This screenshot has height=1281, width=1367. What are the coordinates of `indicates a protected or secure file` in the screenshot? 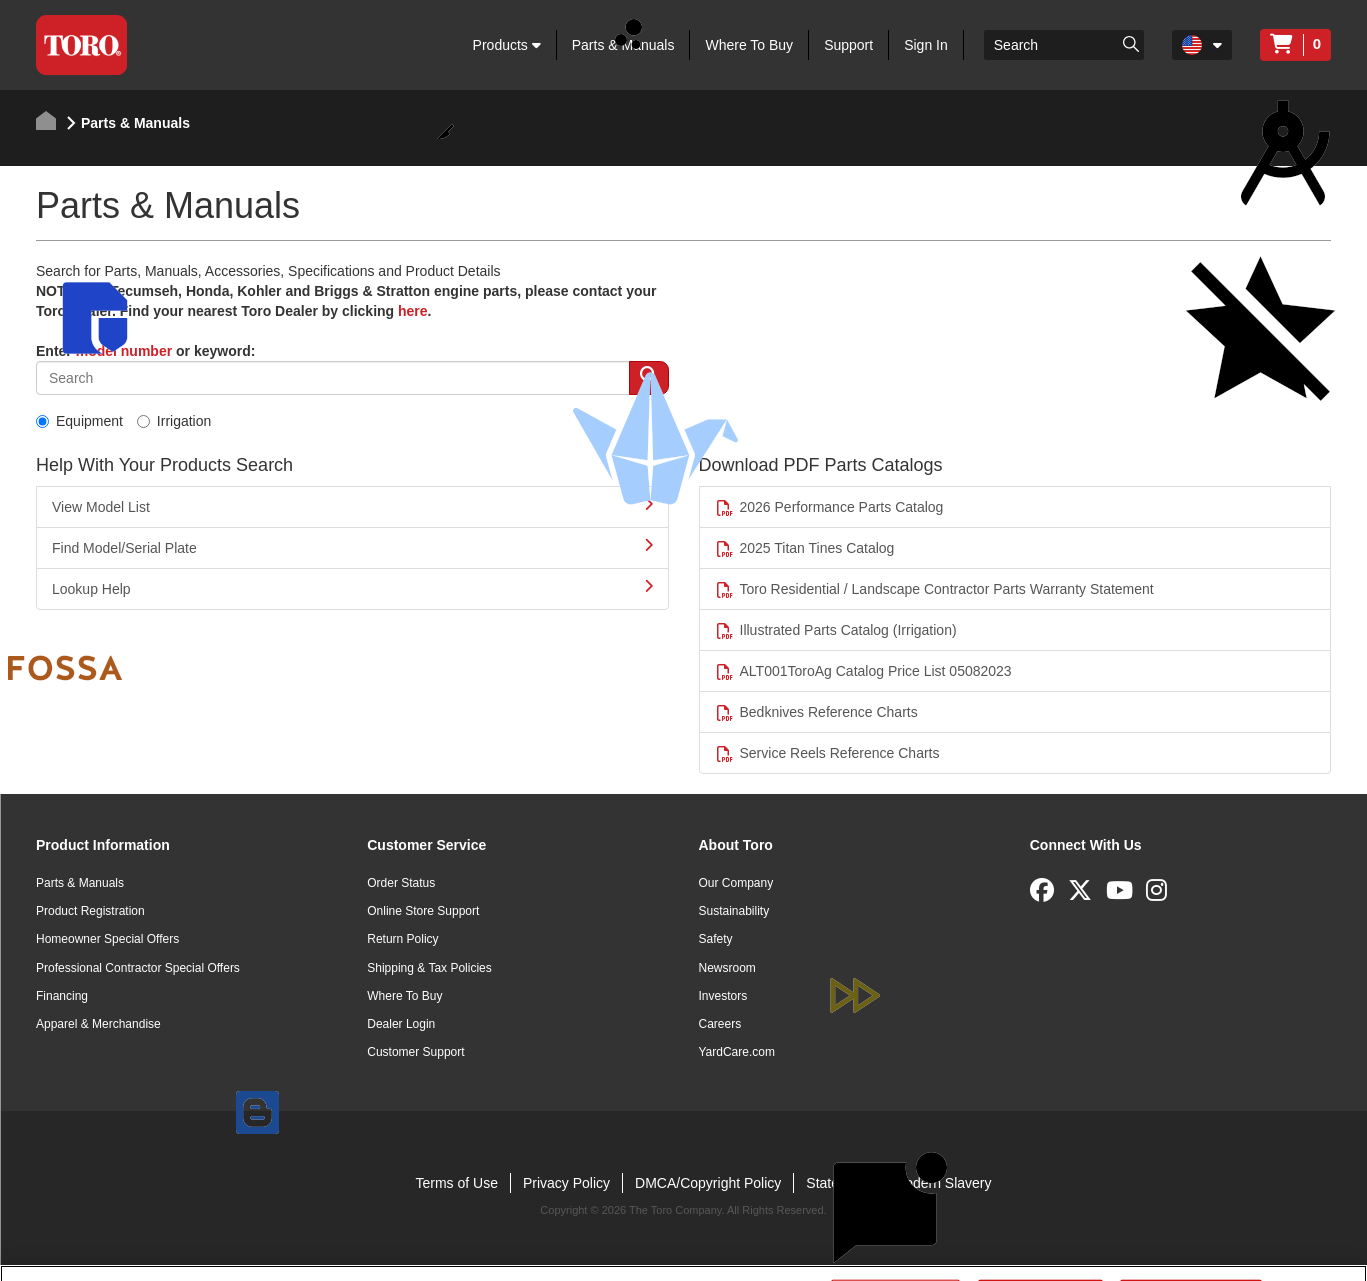 It's located at (95, 318).